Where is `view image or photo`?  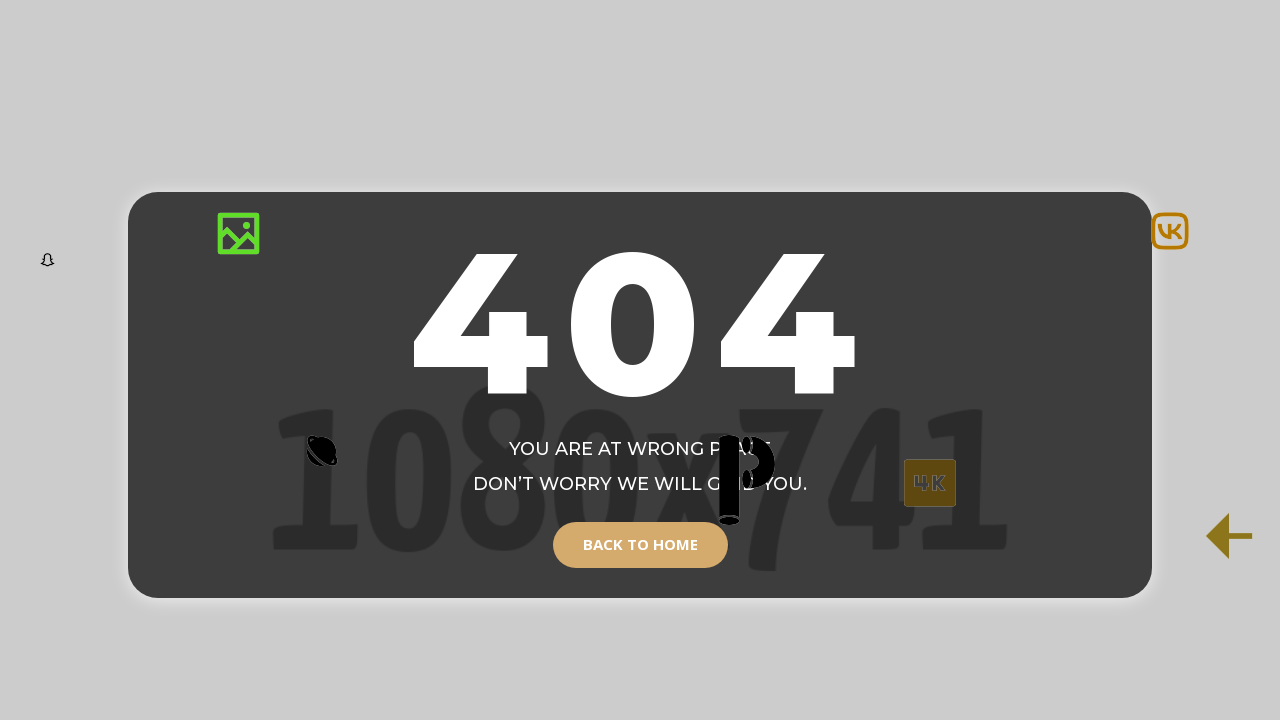 view image or photo is located at coordinates (238, 233).